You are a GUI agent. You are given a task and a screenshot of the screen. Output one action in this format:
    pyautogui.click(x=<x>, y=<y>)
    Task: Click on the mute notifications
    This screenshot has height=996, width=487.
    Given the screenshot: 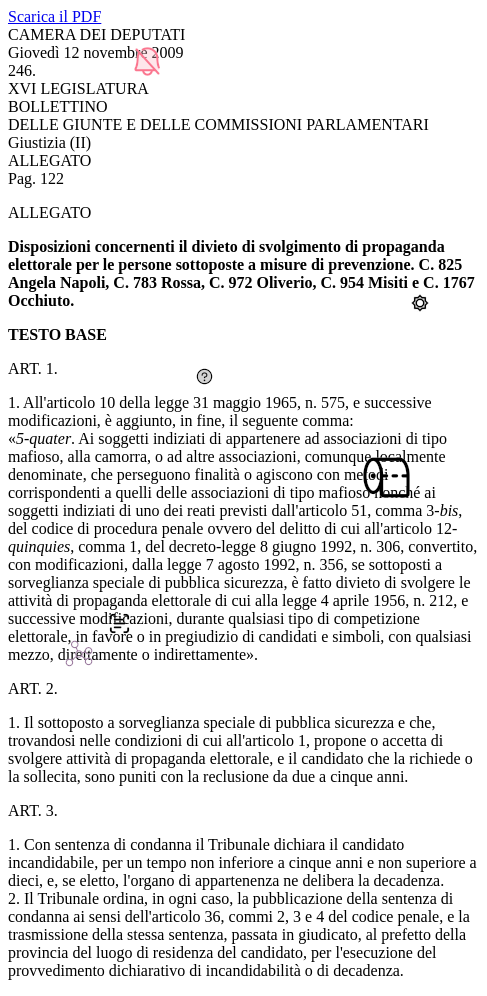 What is the action you would take?
    pyautogui.click(x=147, y=61)
    